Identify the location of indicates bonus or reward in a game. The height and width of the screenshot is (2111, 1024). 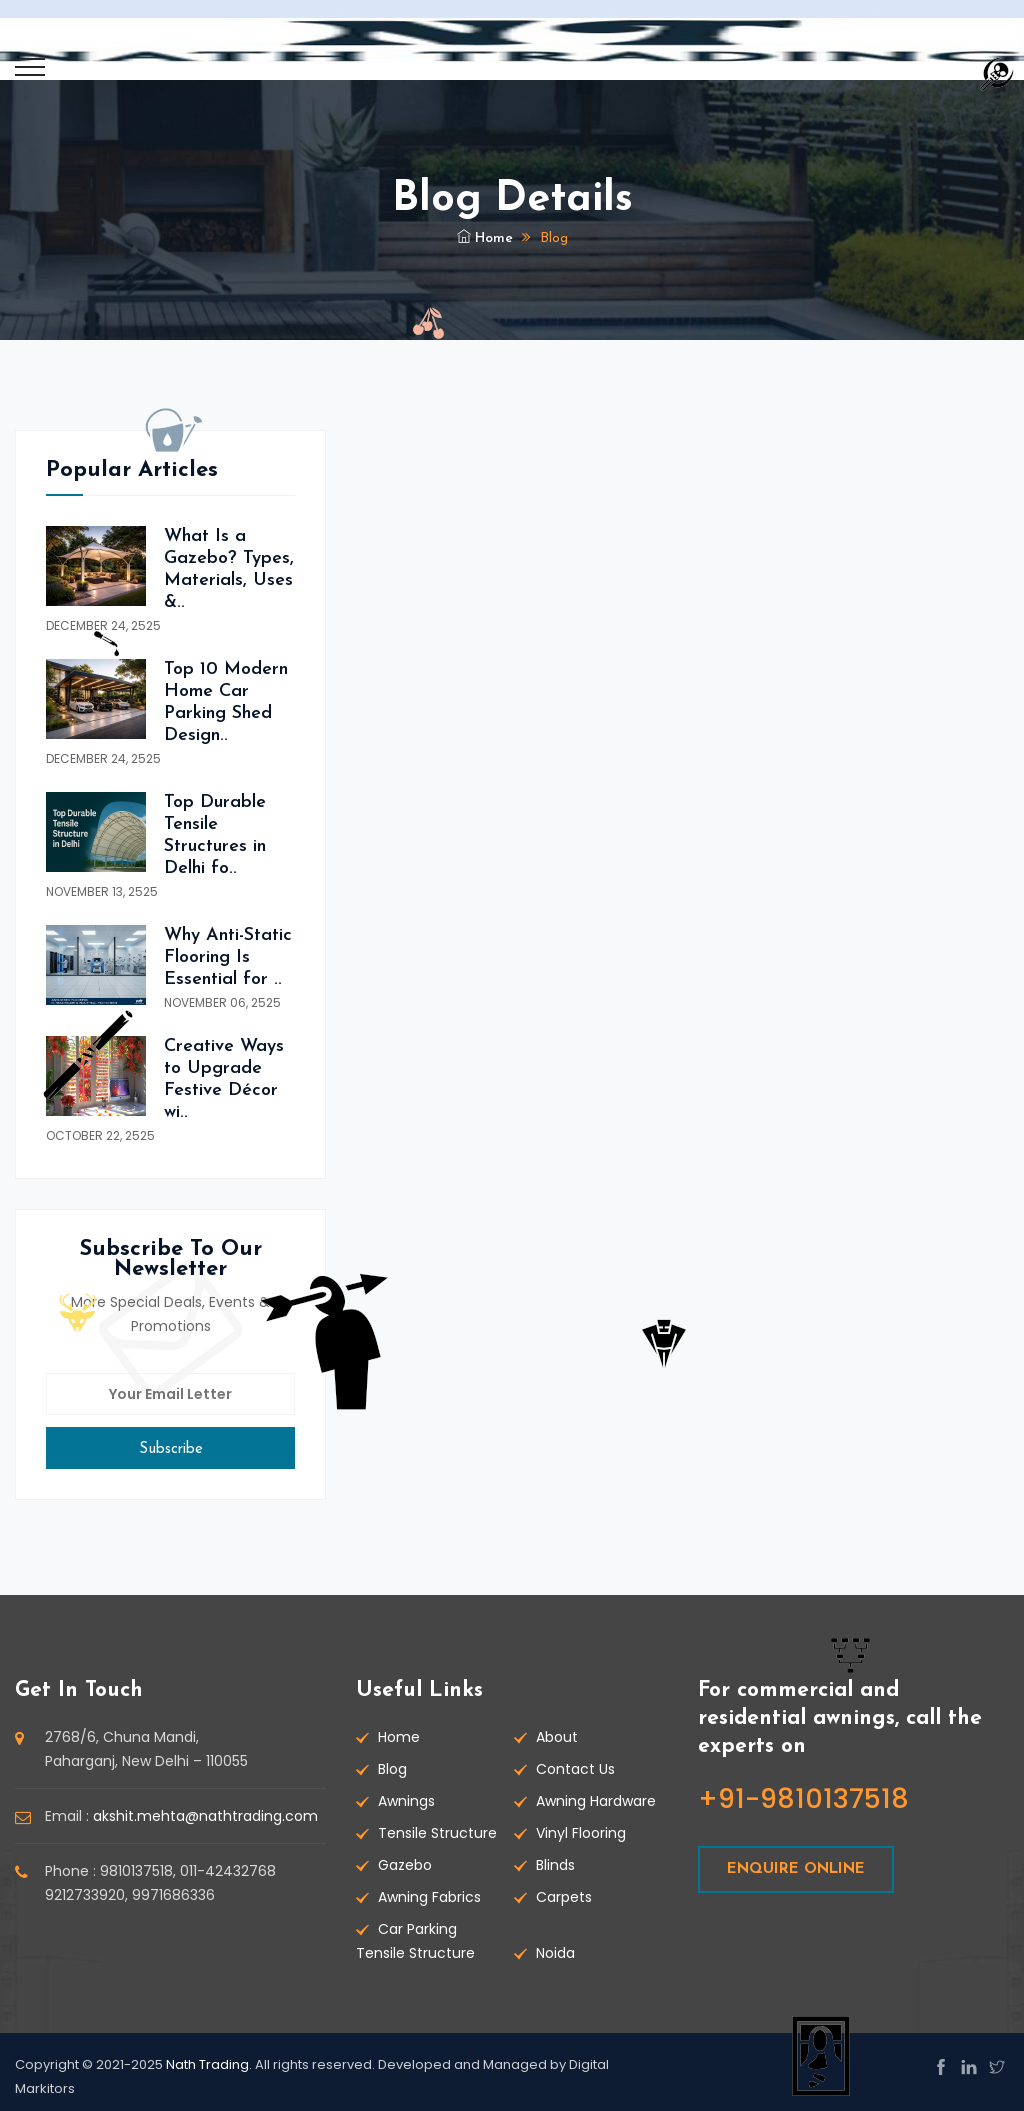
(428, 322).